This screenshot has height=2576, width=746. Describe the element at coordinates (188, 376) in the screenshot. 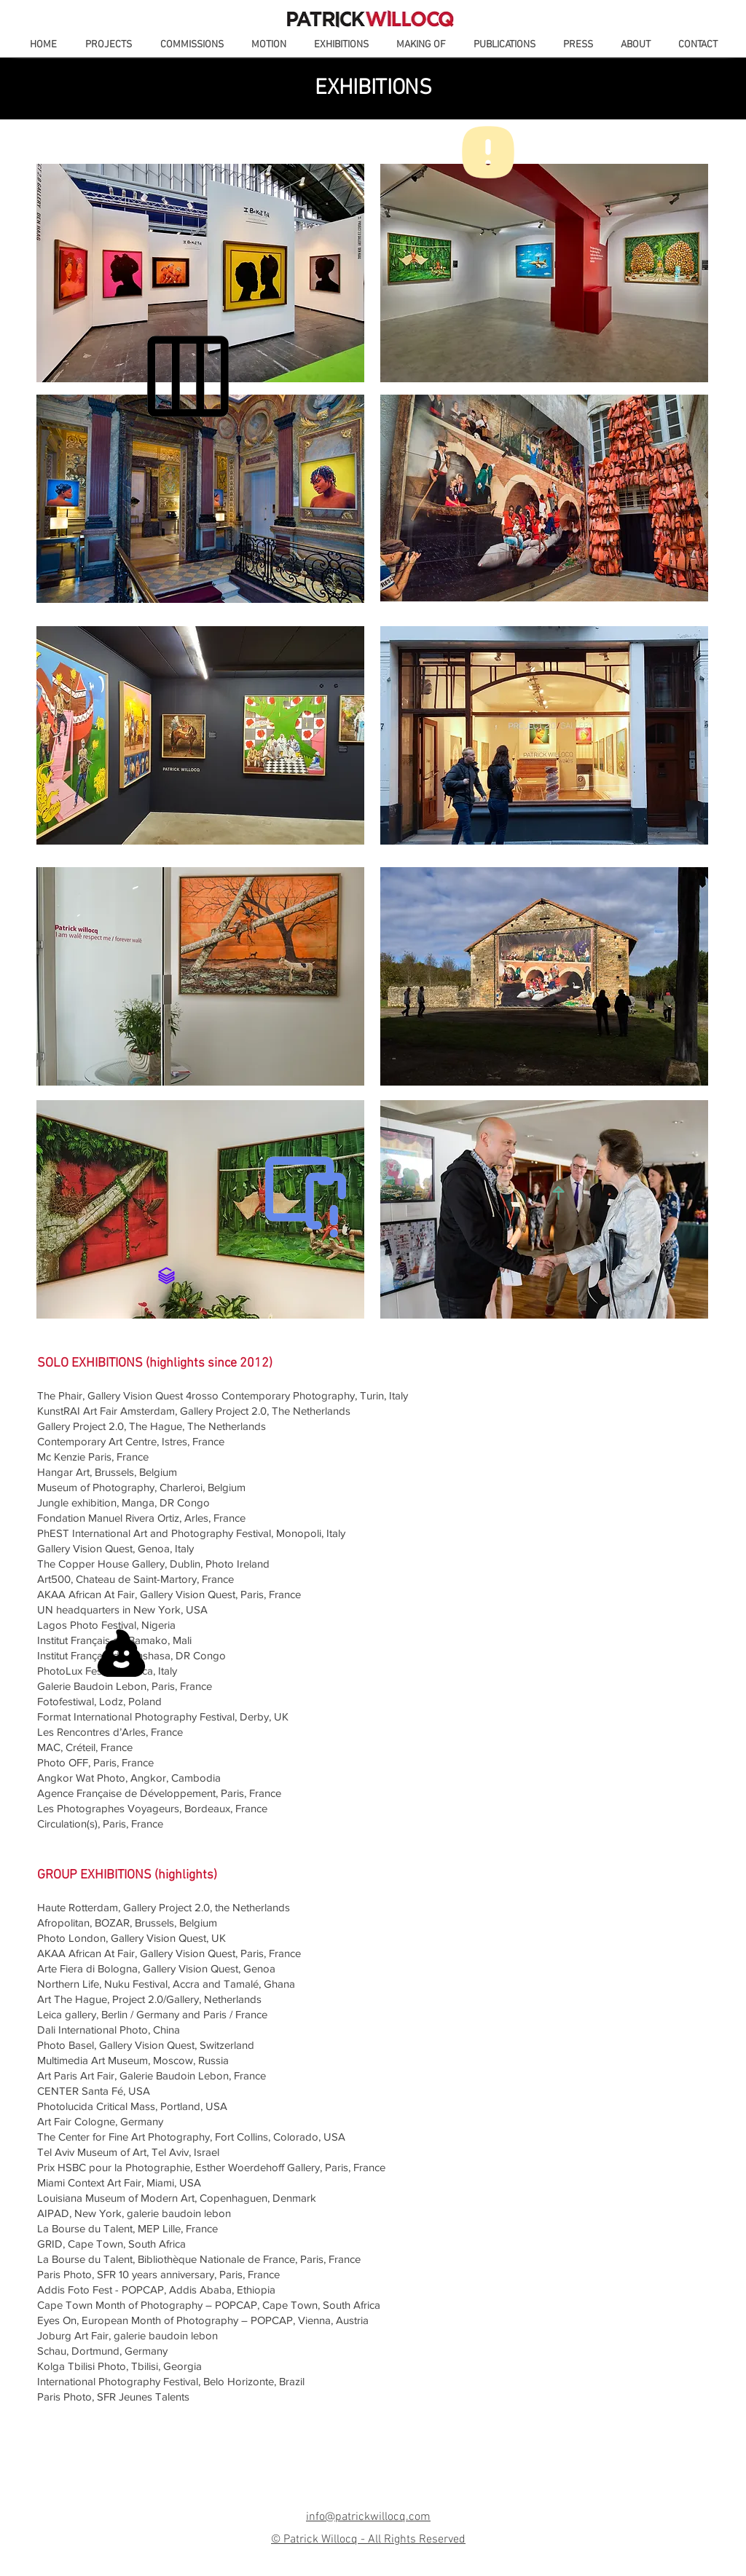

I see `switch to three-column layout` at that location.